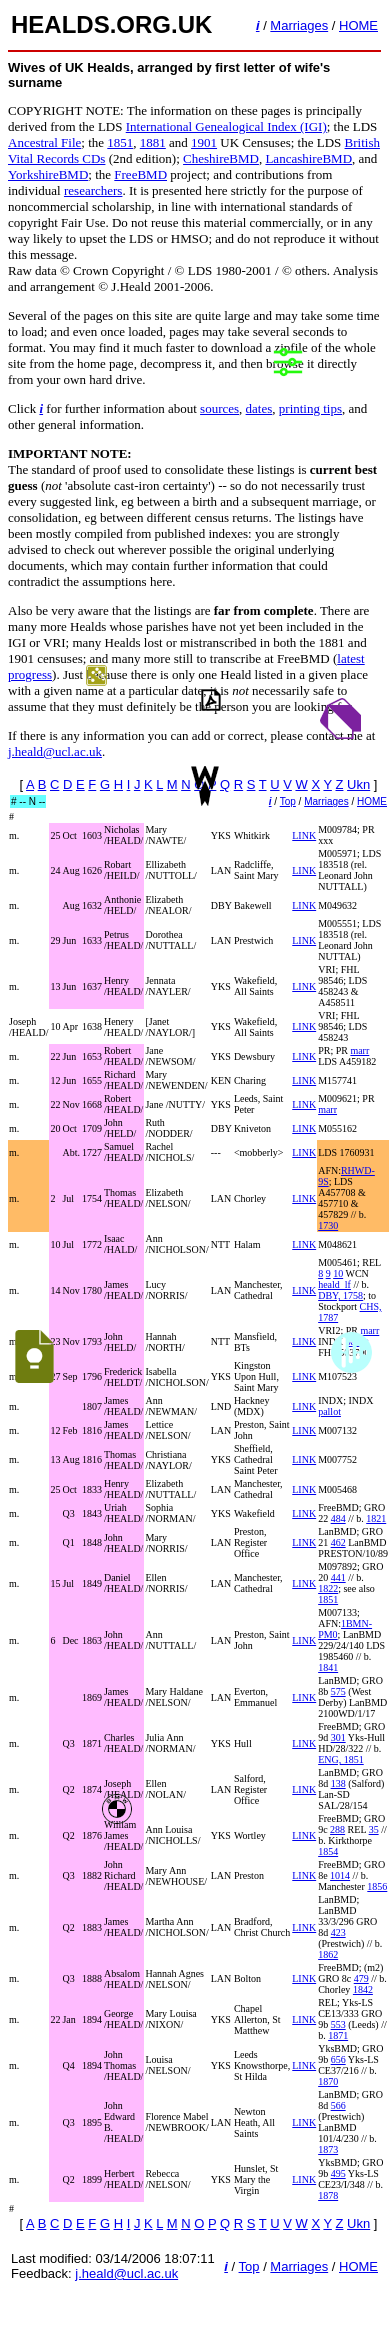  What do you see at coordinates (351, 1352) in the screenshot?
I see `open audioboom podcast platform` at bounding box center [351, 1352].